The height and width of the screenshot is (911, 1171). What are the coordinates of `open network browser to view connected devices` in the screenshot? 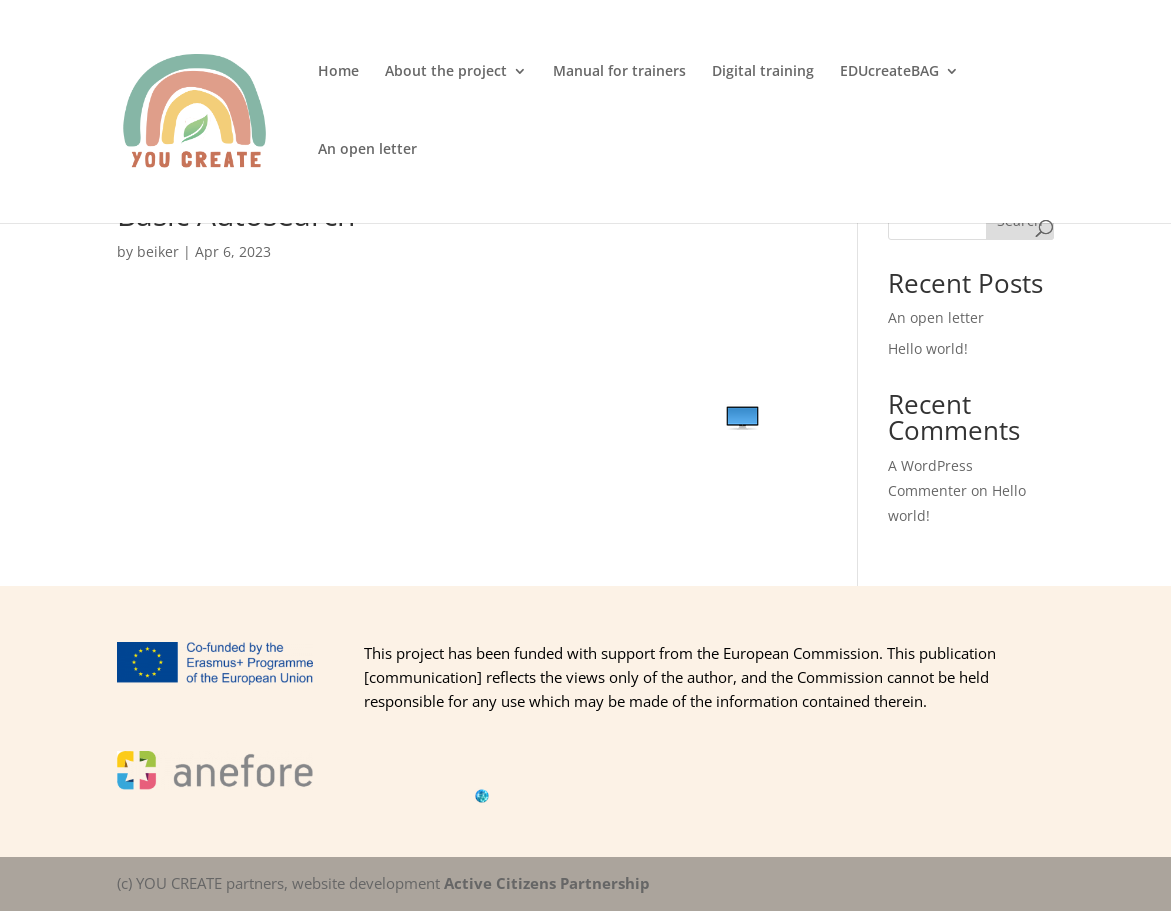 It's located at (482, 796).